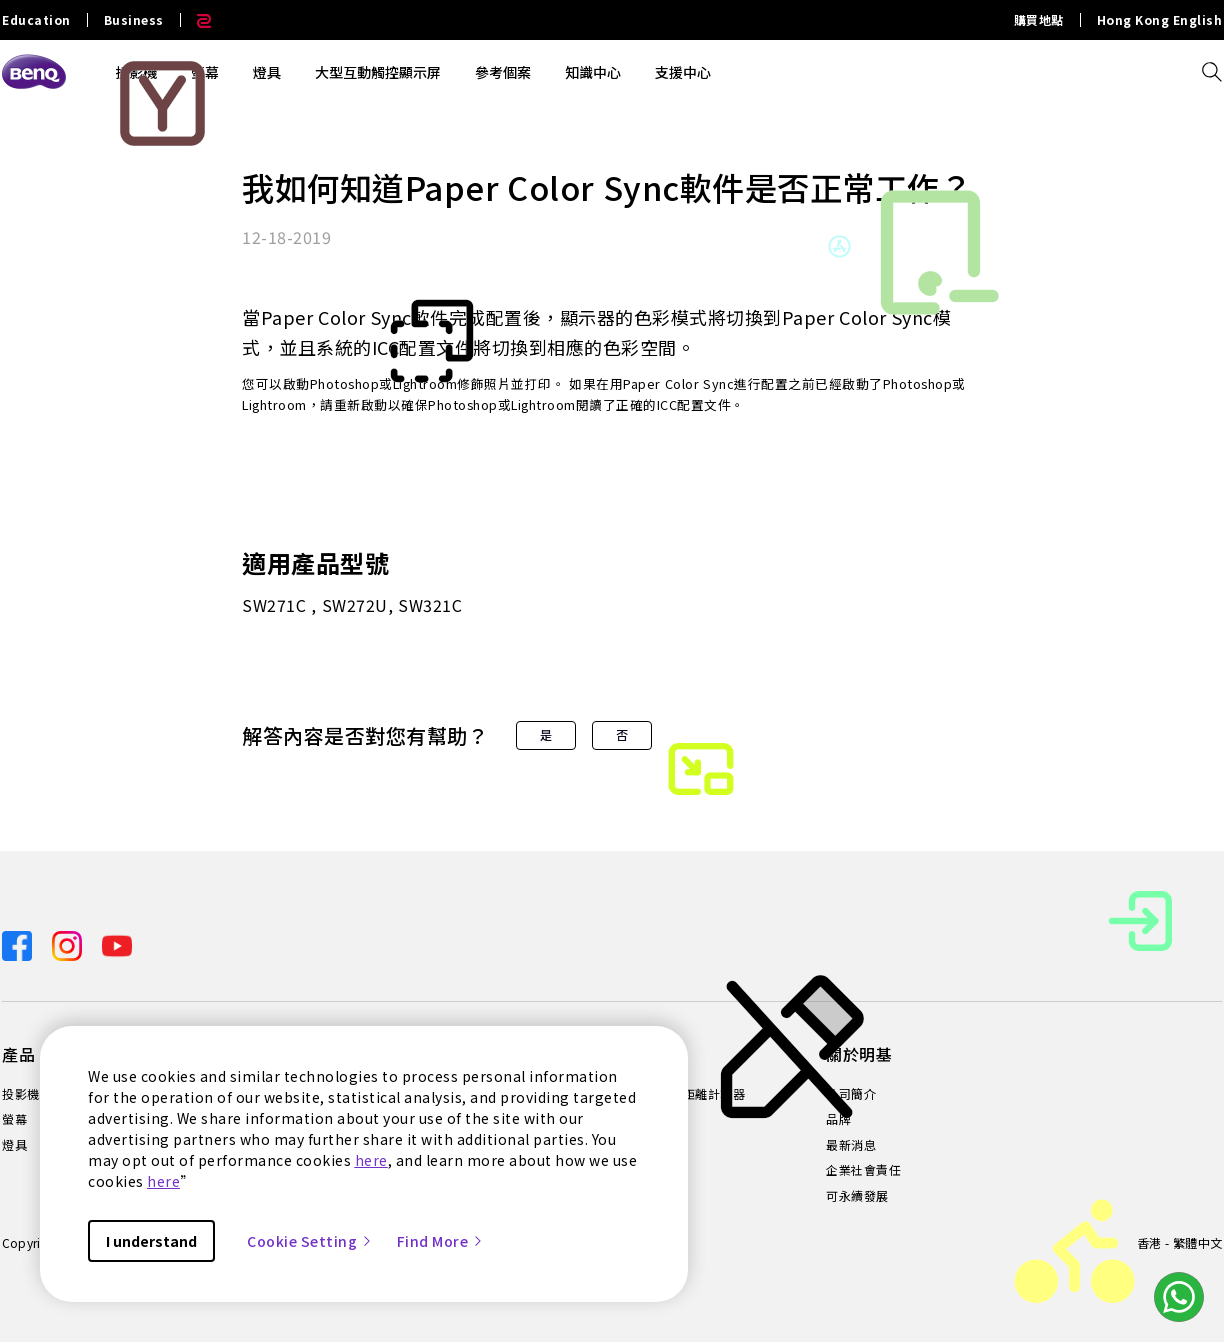  Describe the element at coordinates (1142, 921) in the screenshot. I see `log in to your account` at that location.